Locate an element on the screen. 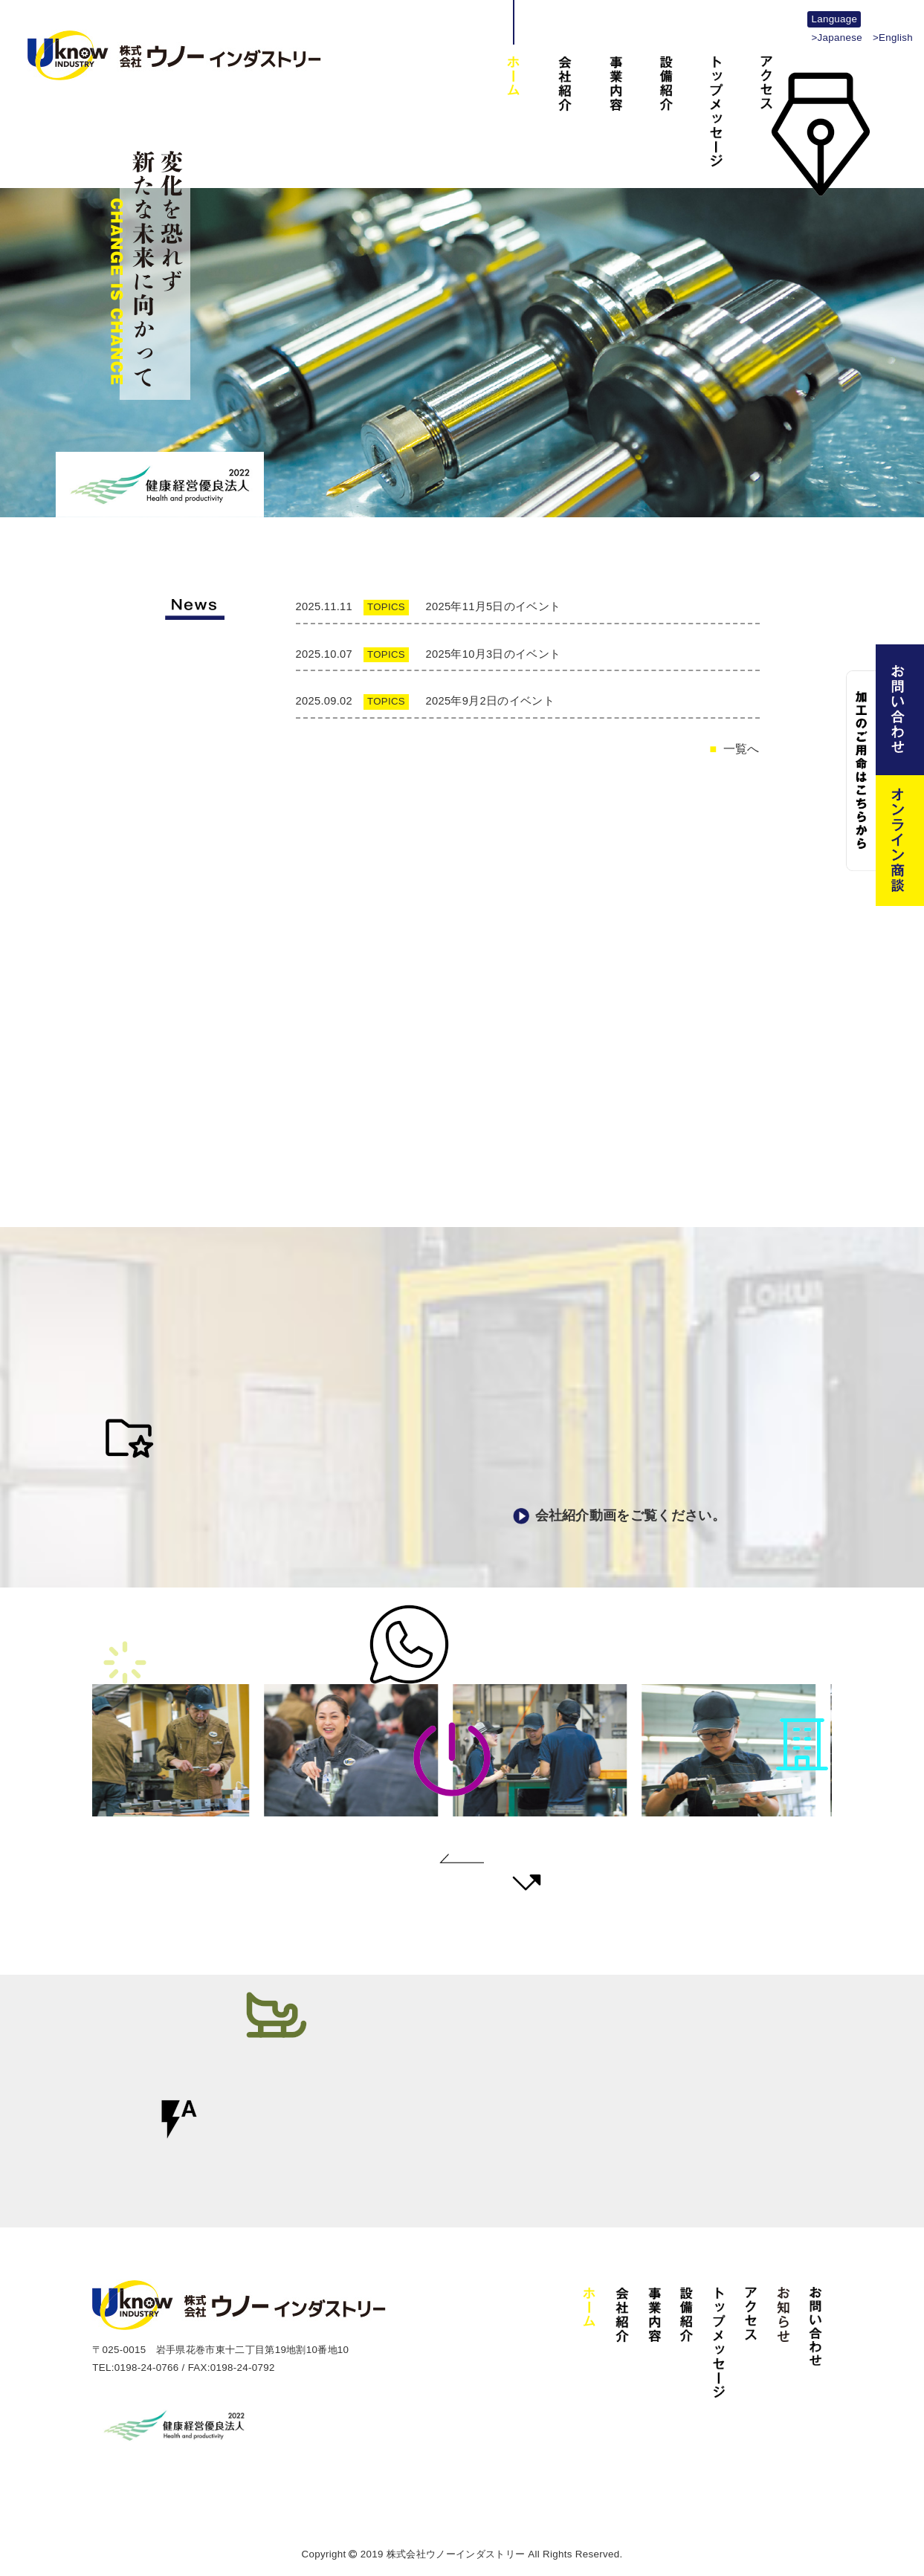  access drawing or illustration tools is located at coordinates (821, 130).